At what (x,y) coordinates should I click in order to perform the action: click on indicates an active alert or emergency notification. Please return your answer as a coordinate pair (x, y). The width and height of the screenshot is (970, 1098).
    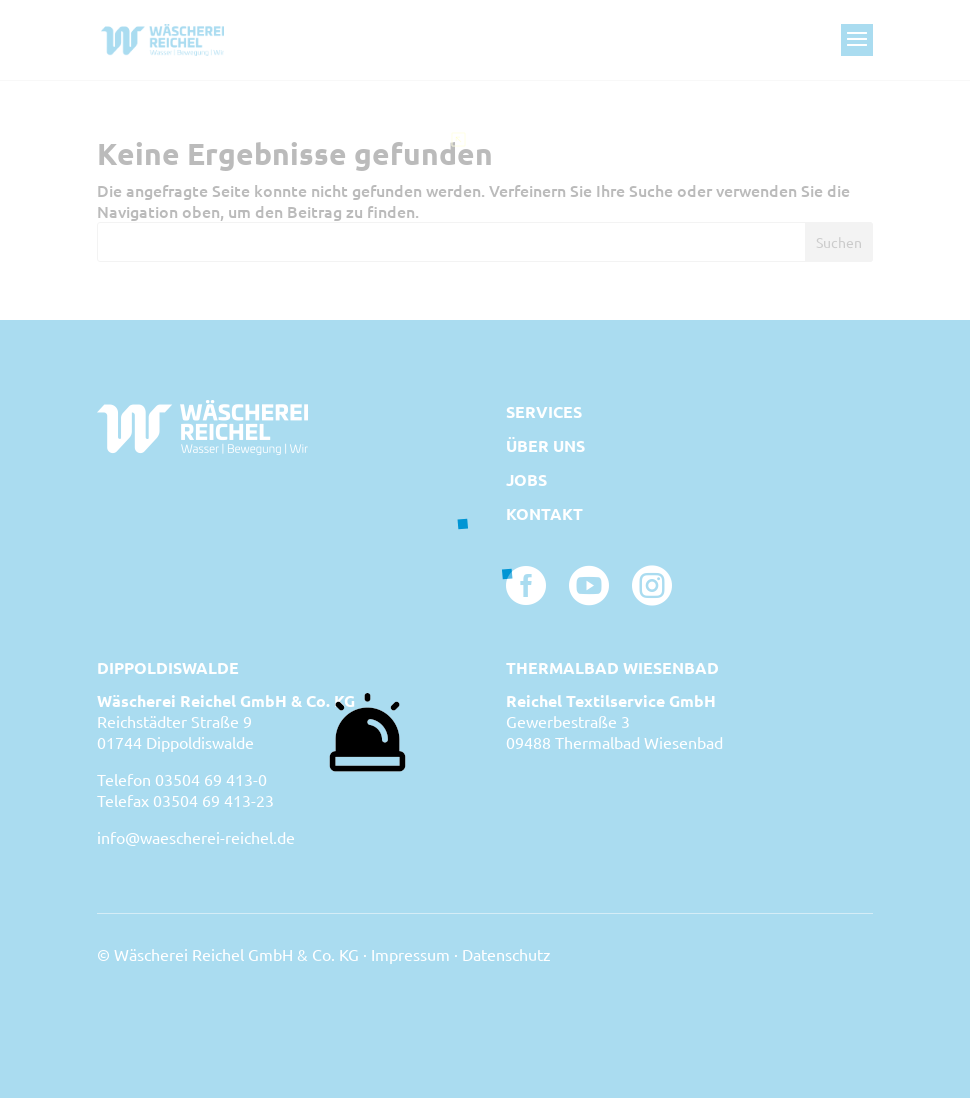
    Looking at the image, I should click on (367, 739).